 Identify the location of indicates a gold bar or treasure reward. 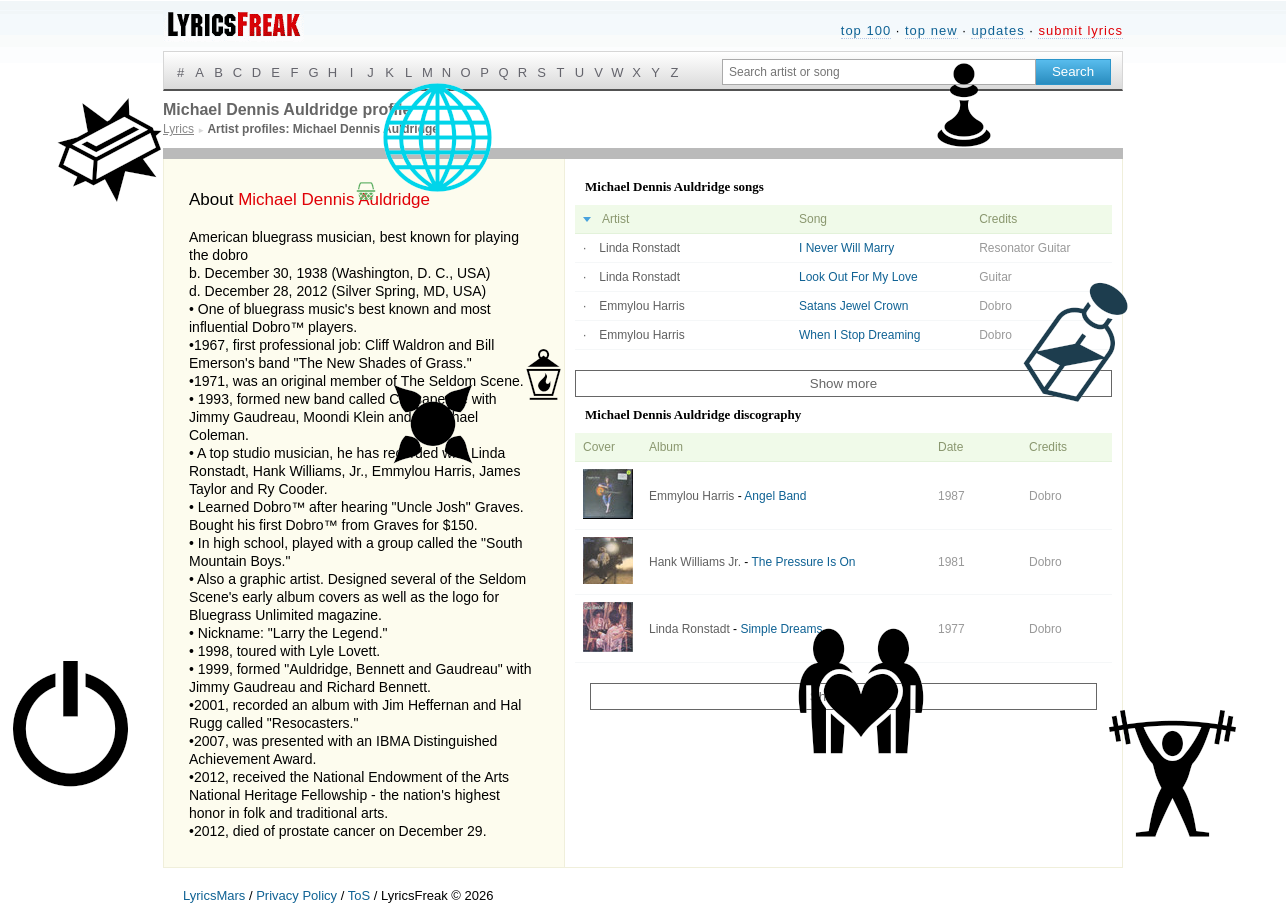
(110, 149).